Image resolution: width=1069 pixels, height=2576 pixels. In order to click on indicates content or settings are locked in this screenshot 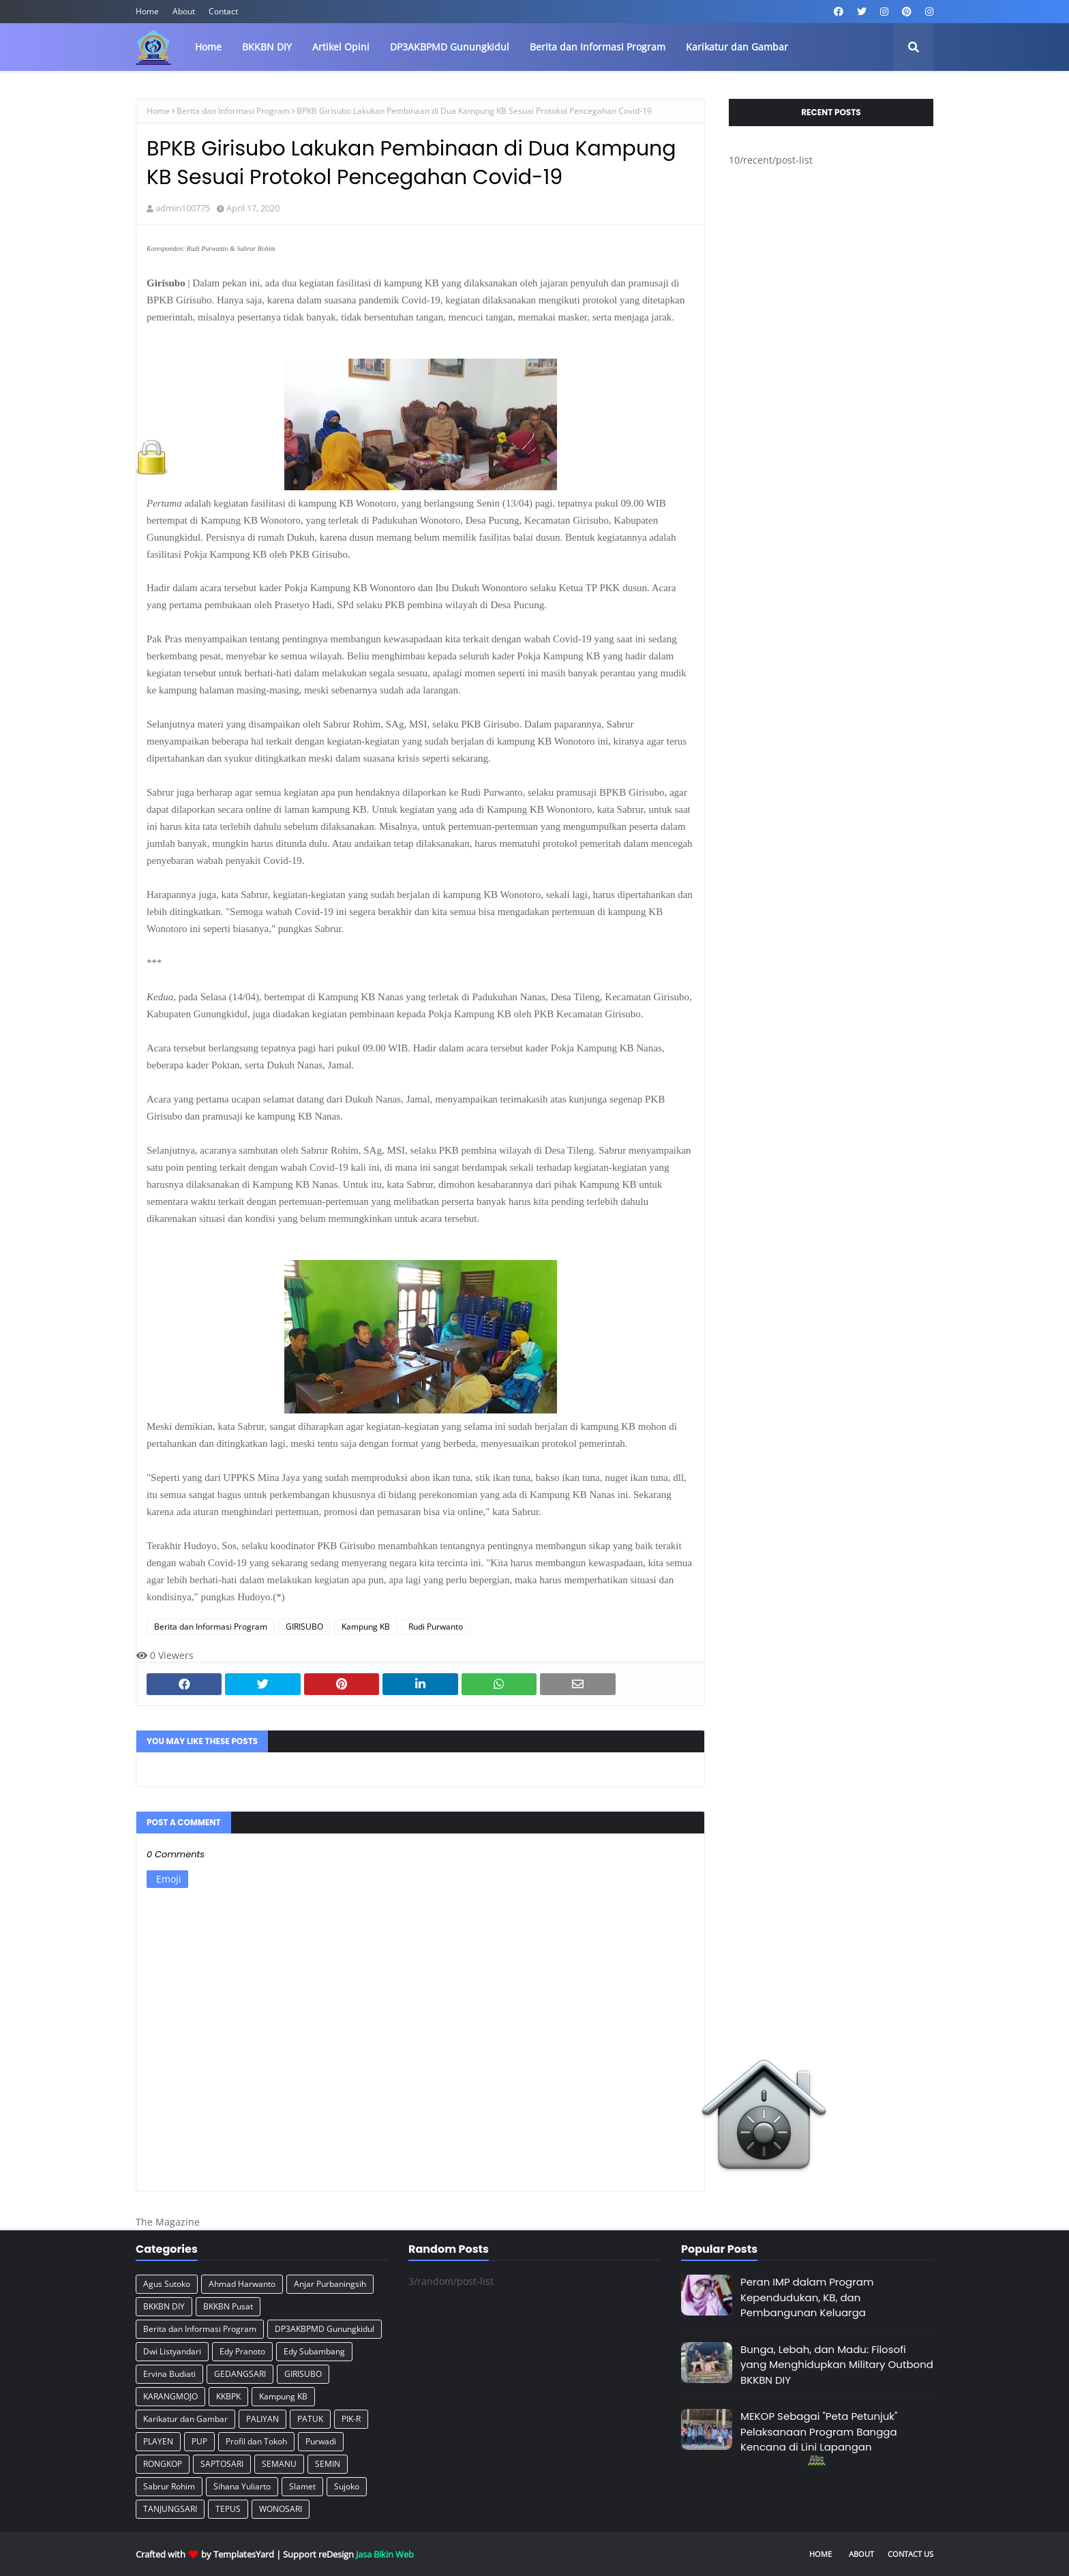, I will do `click(153, 458)`.